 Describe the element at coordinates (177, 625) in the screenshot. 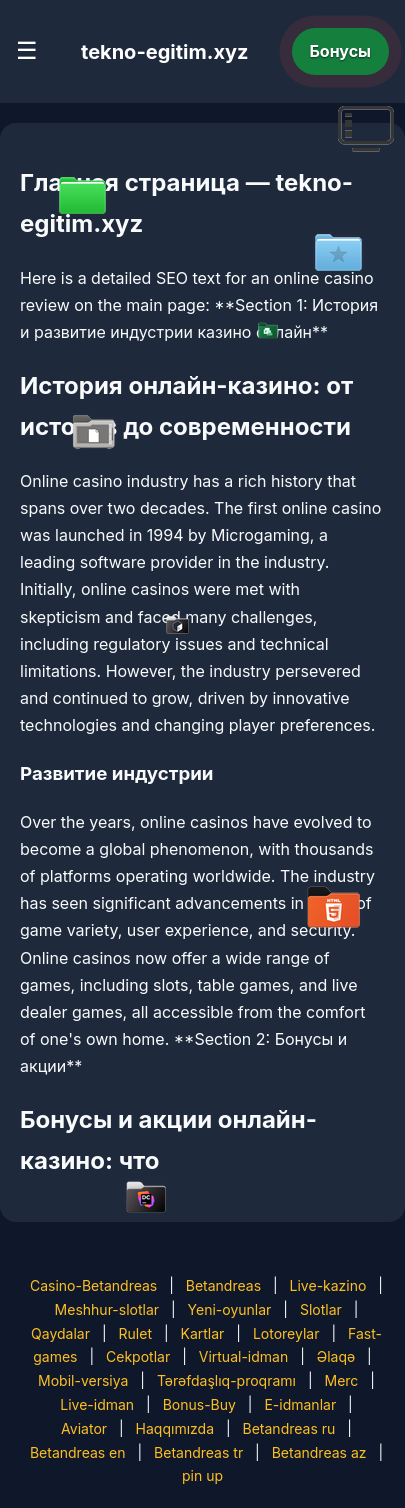

I see `open folder containing bash scripts` at that location.